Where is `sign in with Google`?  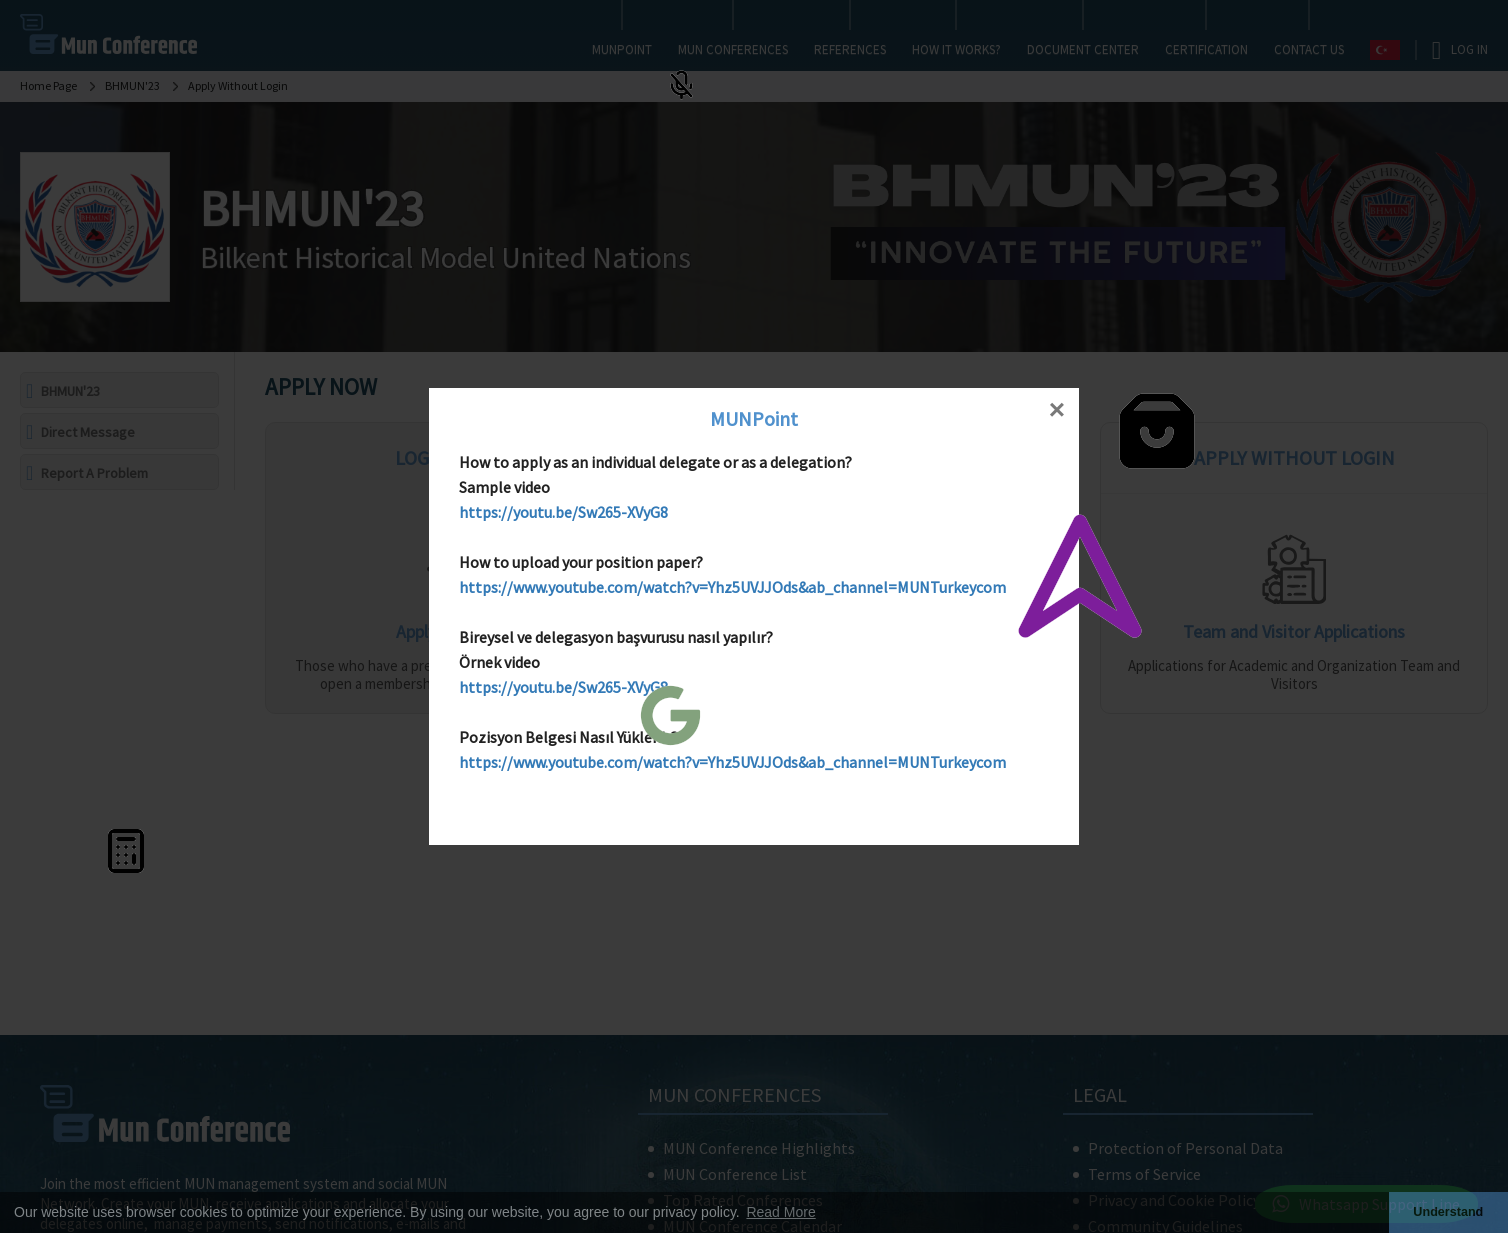 sign in with Google is located at coordinates (670, 715).